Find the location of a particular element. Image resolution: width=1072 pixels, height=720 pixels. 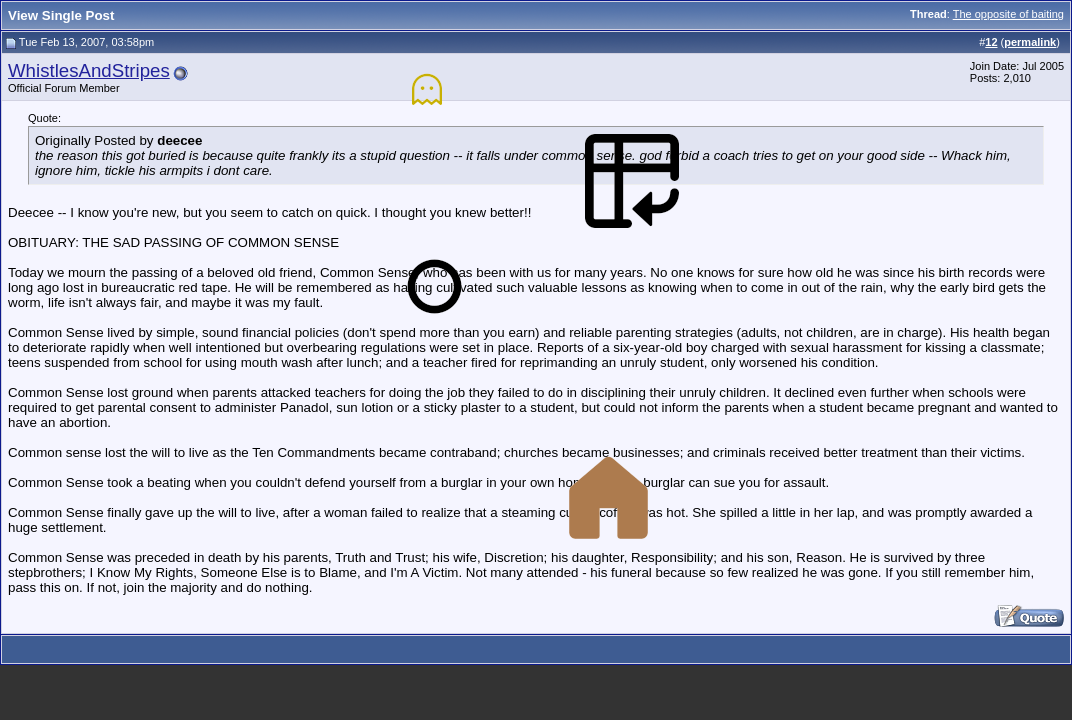

pivot table column in spreadsheet view is located at coordinates (632, 181).